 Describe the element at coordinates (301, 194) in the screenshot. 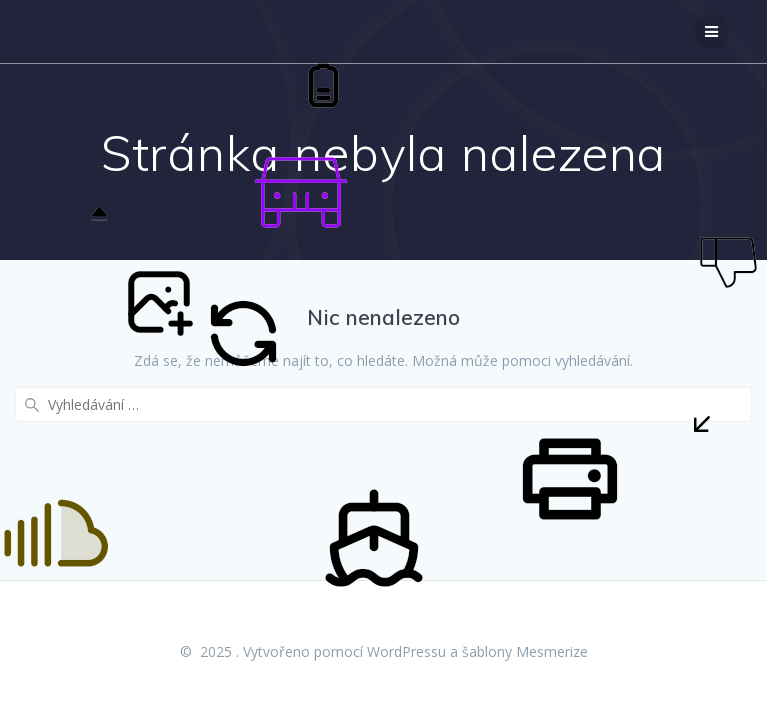

I see `select off-road or adventure vehicle type` at that location.